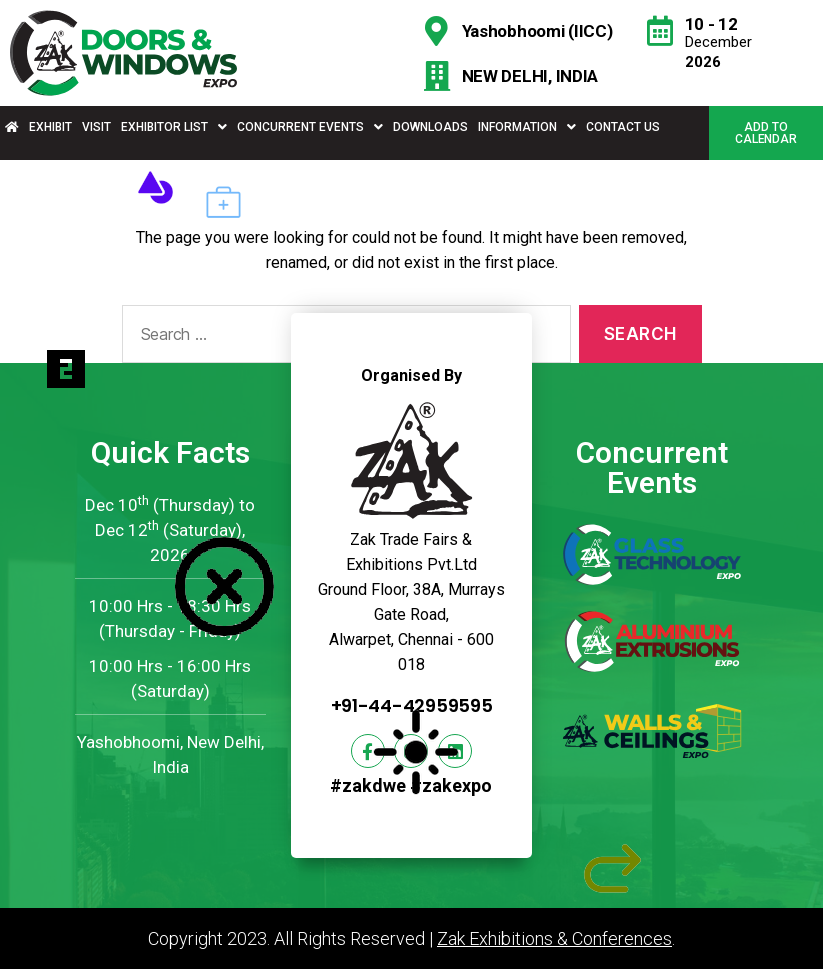  Describe the element at coordinates (416, 752) in the screenshot. I see `adjust screen brightness` at that location.